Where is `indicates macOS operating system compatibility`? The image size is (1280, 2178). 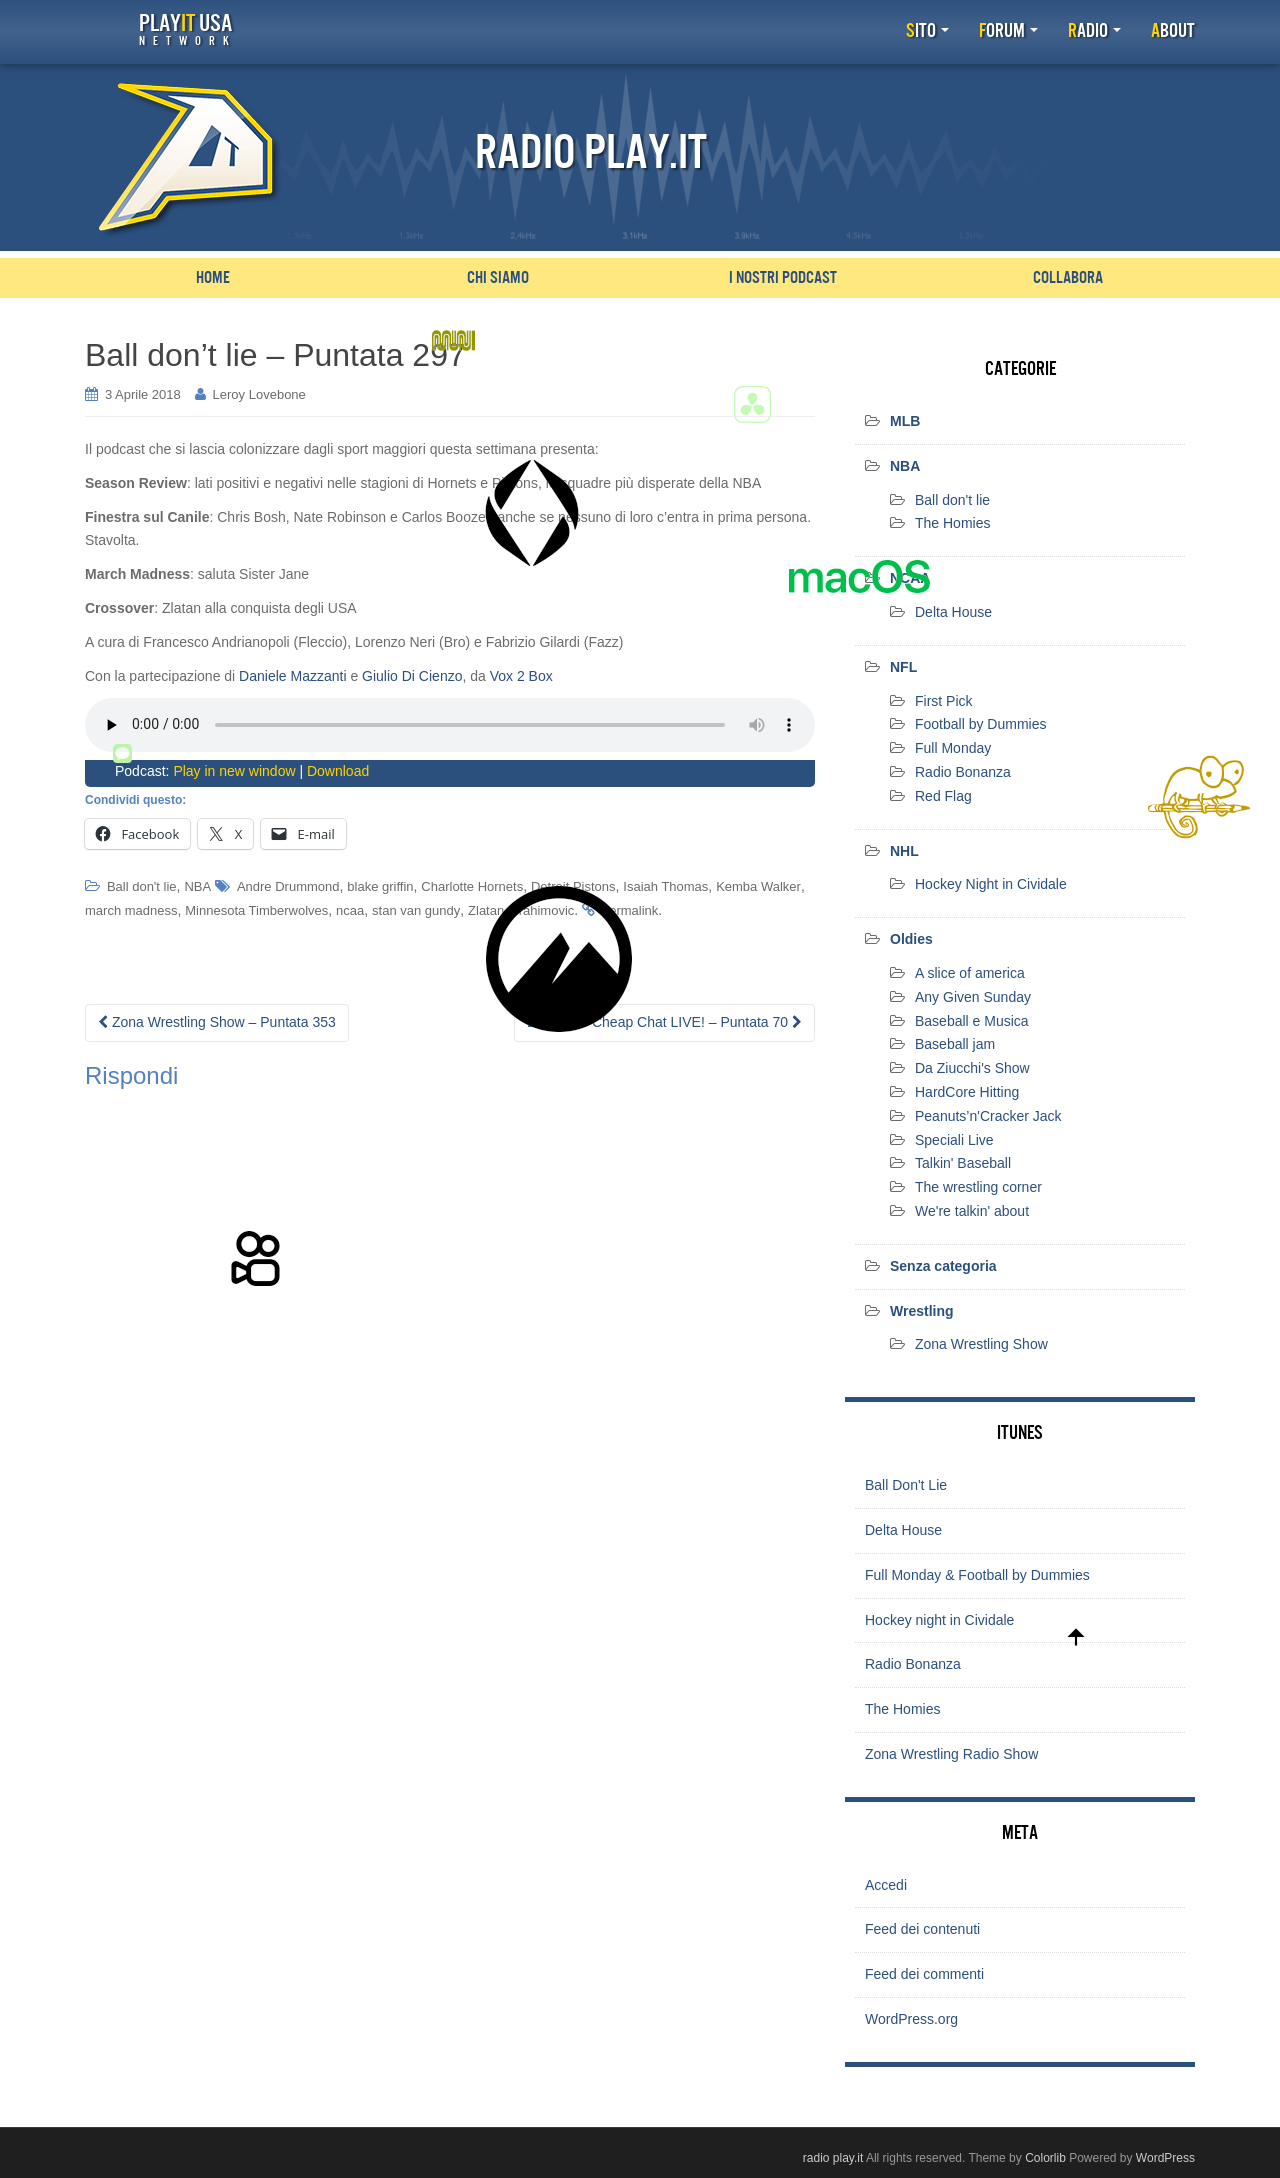
indicates macOS operating system compatibility is located at coordinates (859, 576).